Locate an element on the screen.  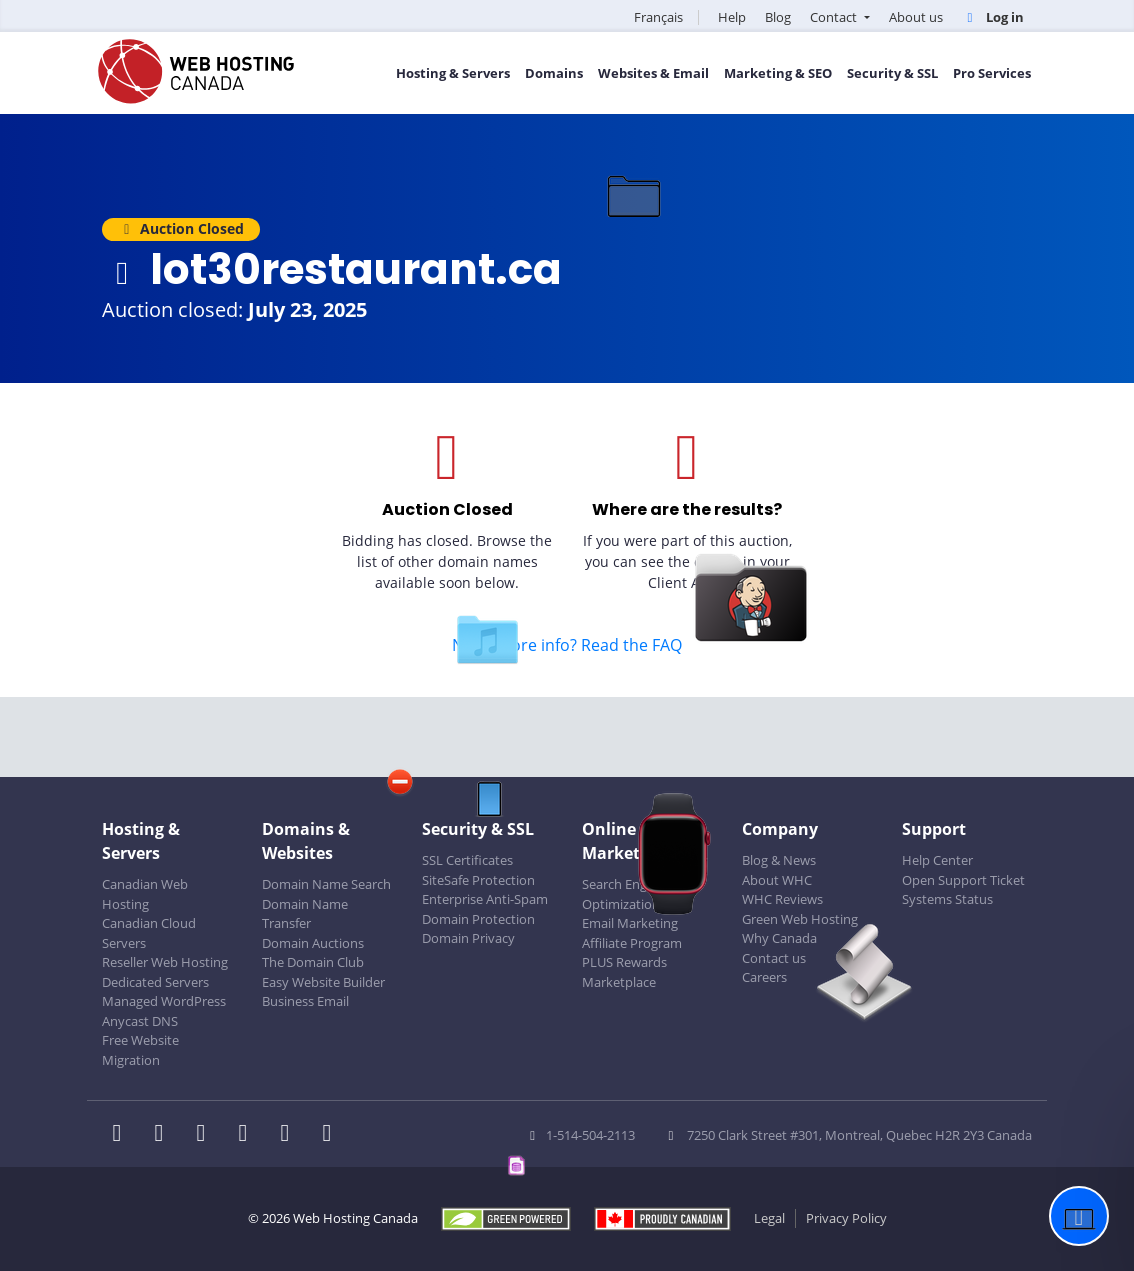
access this device in the sidebar is located at coordinates (1079, 1219).